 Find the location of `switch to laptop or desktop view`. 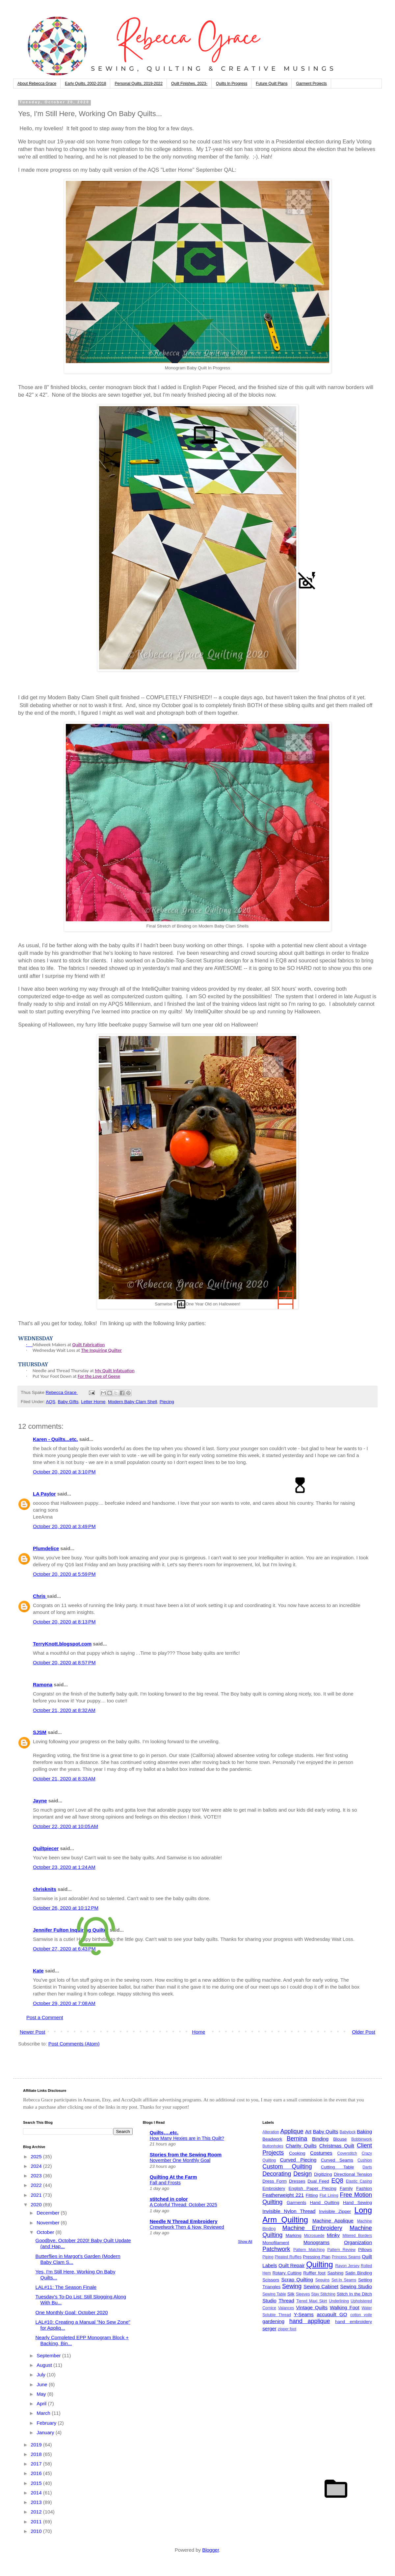

switch to laptop or desktop view is located at coordinates (204, 435).